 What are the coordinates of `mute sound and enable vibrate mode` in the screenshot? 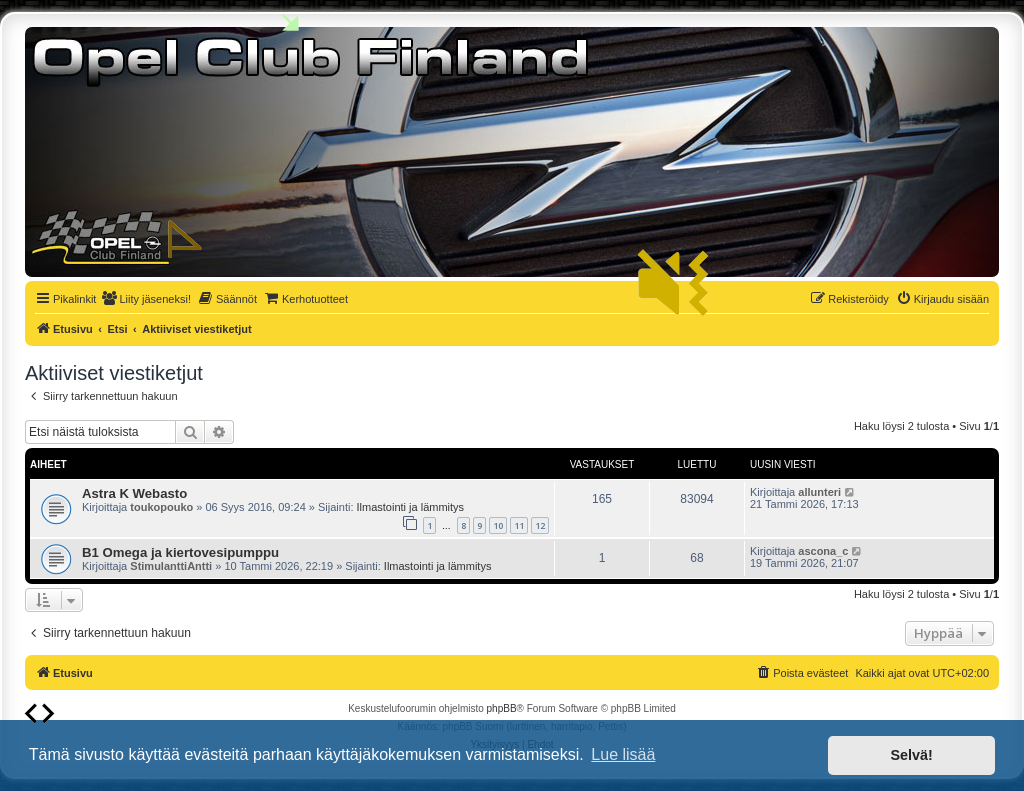 It's located at (675, 283).